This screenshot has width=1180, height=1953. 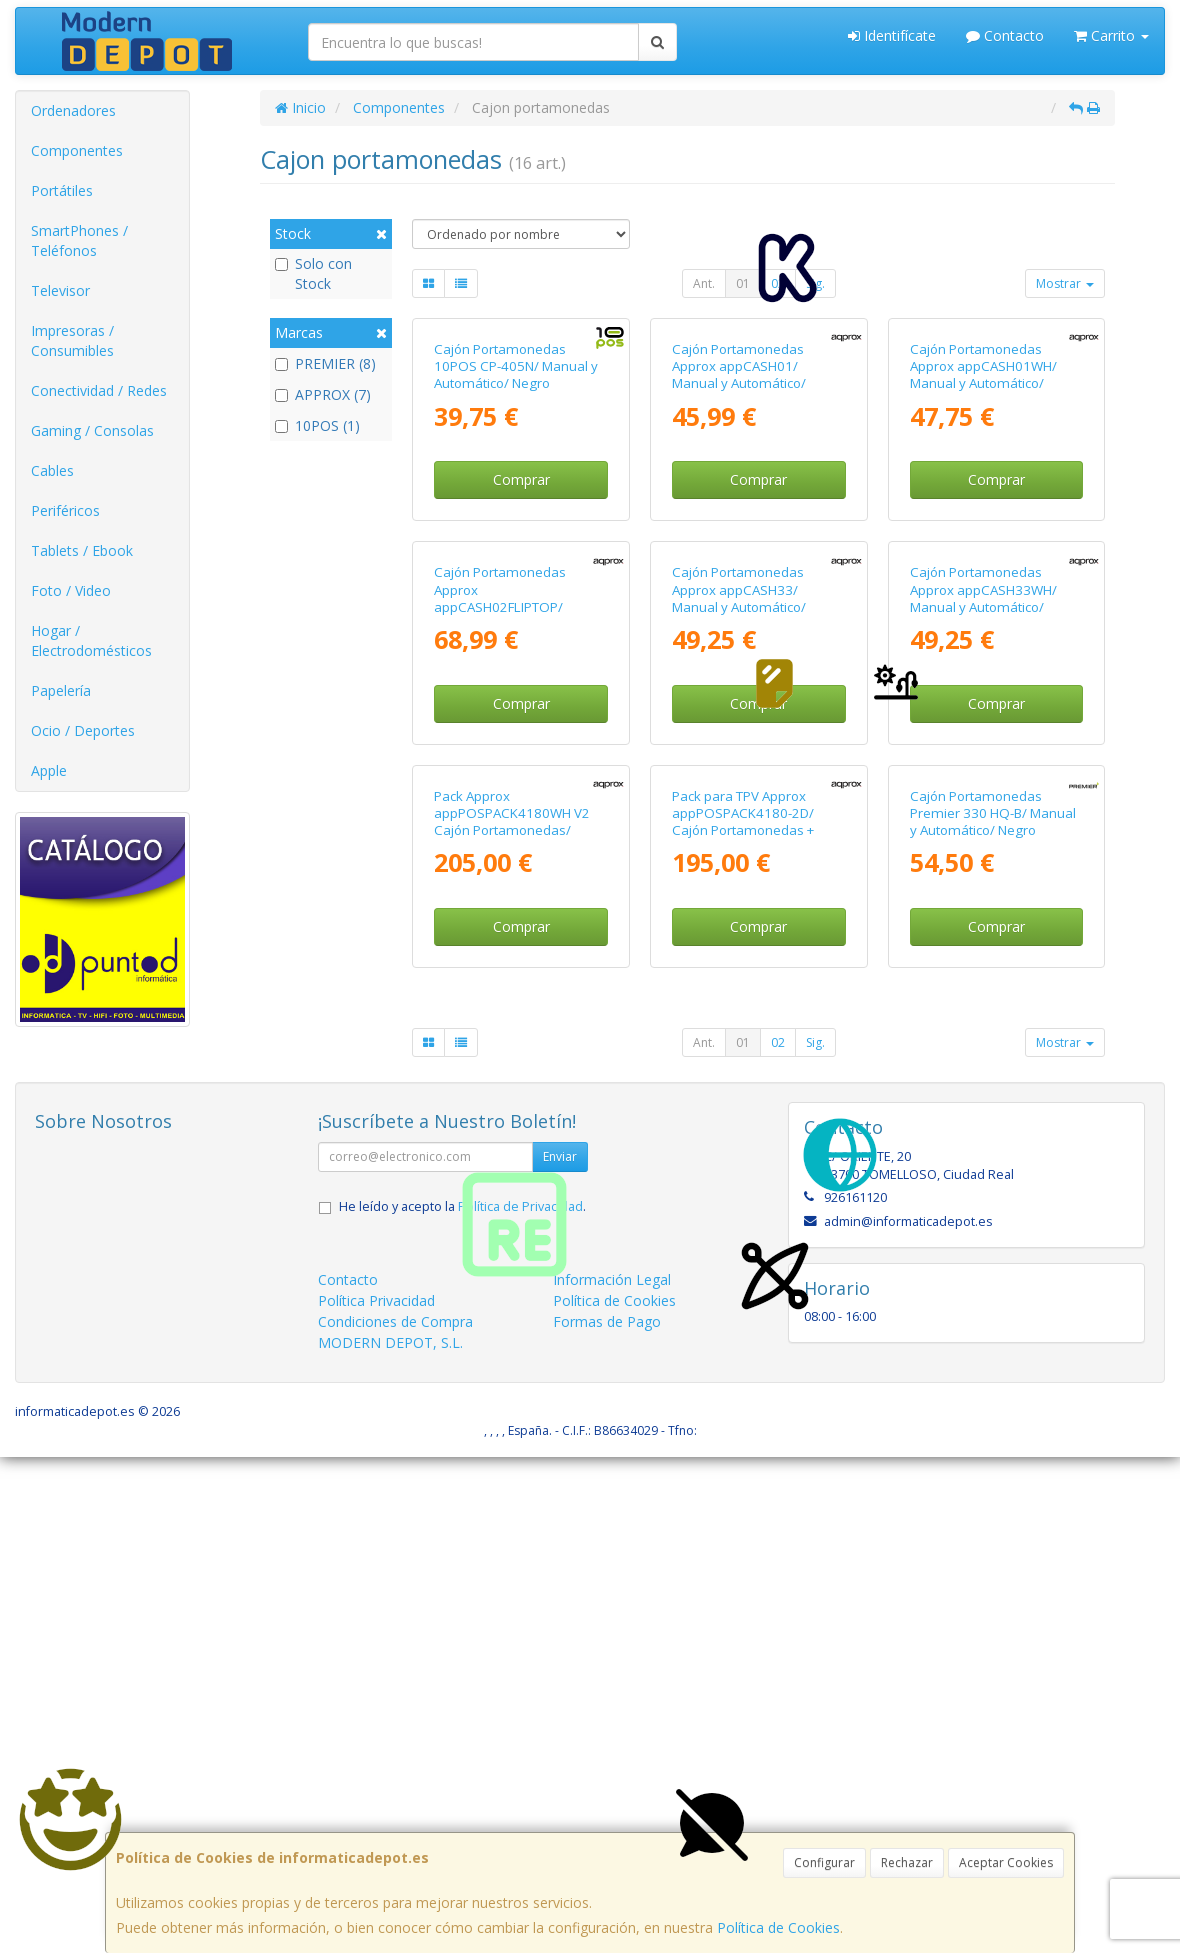 What do you see at coordinates (840, 1155) in the screenshot?
I see `switch to global or worldwide view` at bounding box center [840, 1155].